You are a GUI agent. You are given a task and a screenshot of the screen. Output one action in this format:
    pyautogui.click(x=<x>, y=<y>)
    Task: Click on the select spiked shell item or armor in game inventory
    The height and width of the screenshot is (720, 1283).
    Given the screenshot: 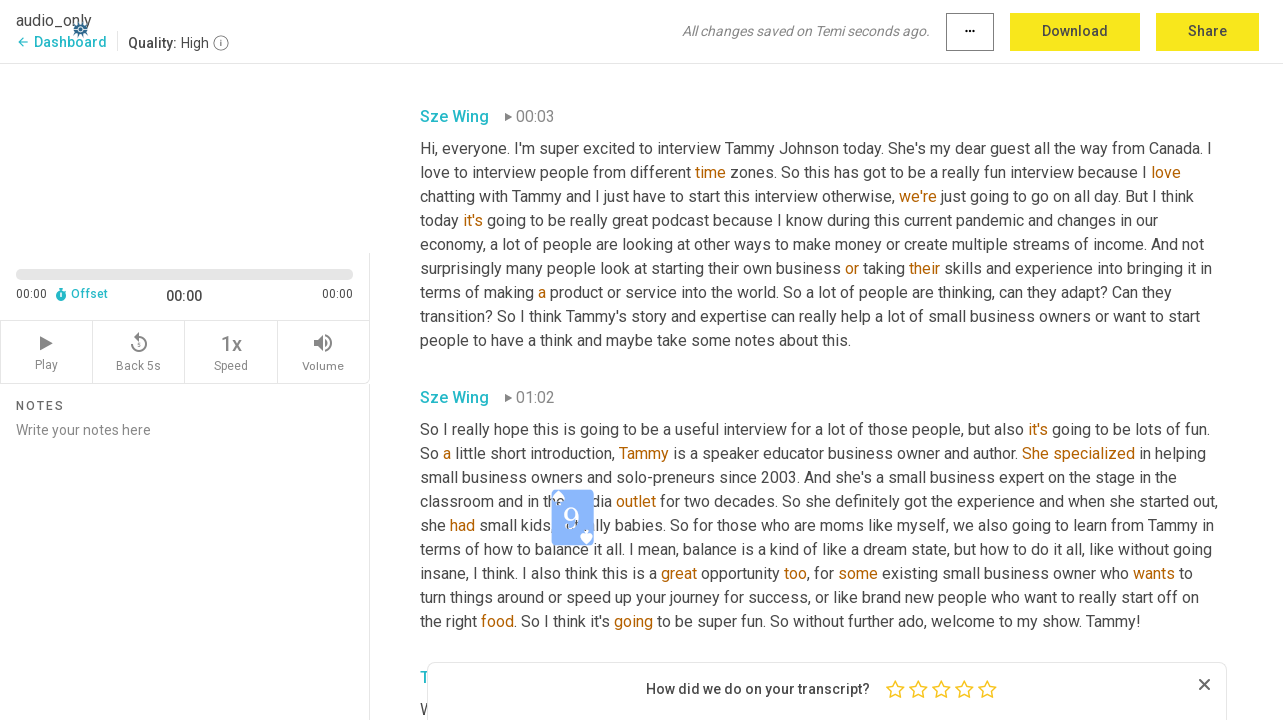 What is the action you would take?
    pyautogui.click(x=80, y=29)
    